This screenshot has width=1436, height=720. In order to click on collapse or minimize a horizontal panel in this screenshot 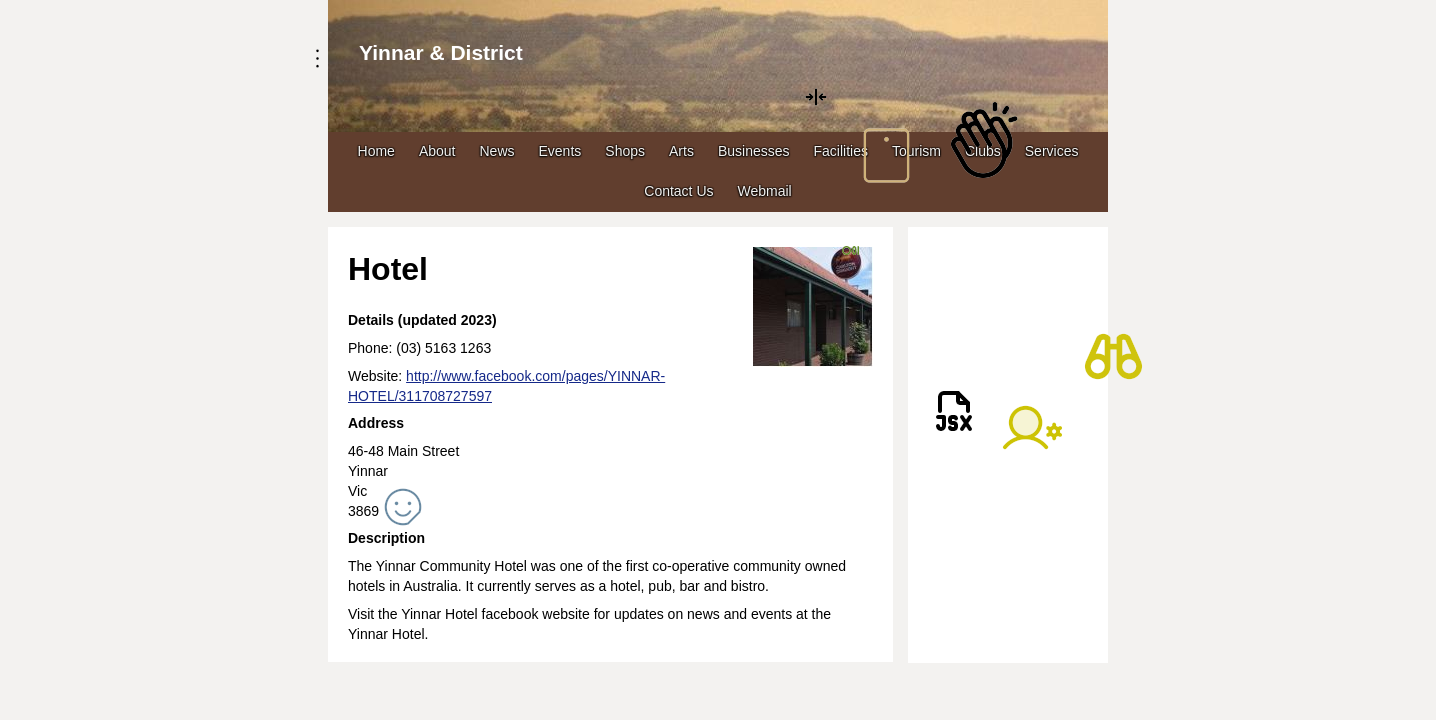, I will do `click(816, 97)`.